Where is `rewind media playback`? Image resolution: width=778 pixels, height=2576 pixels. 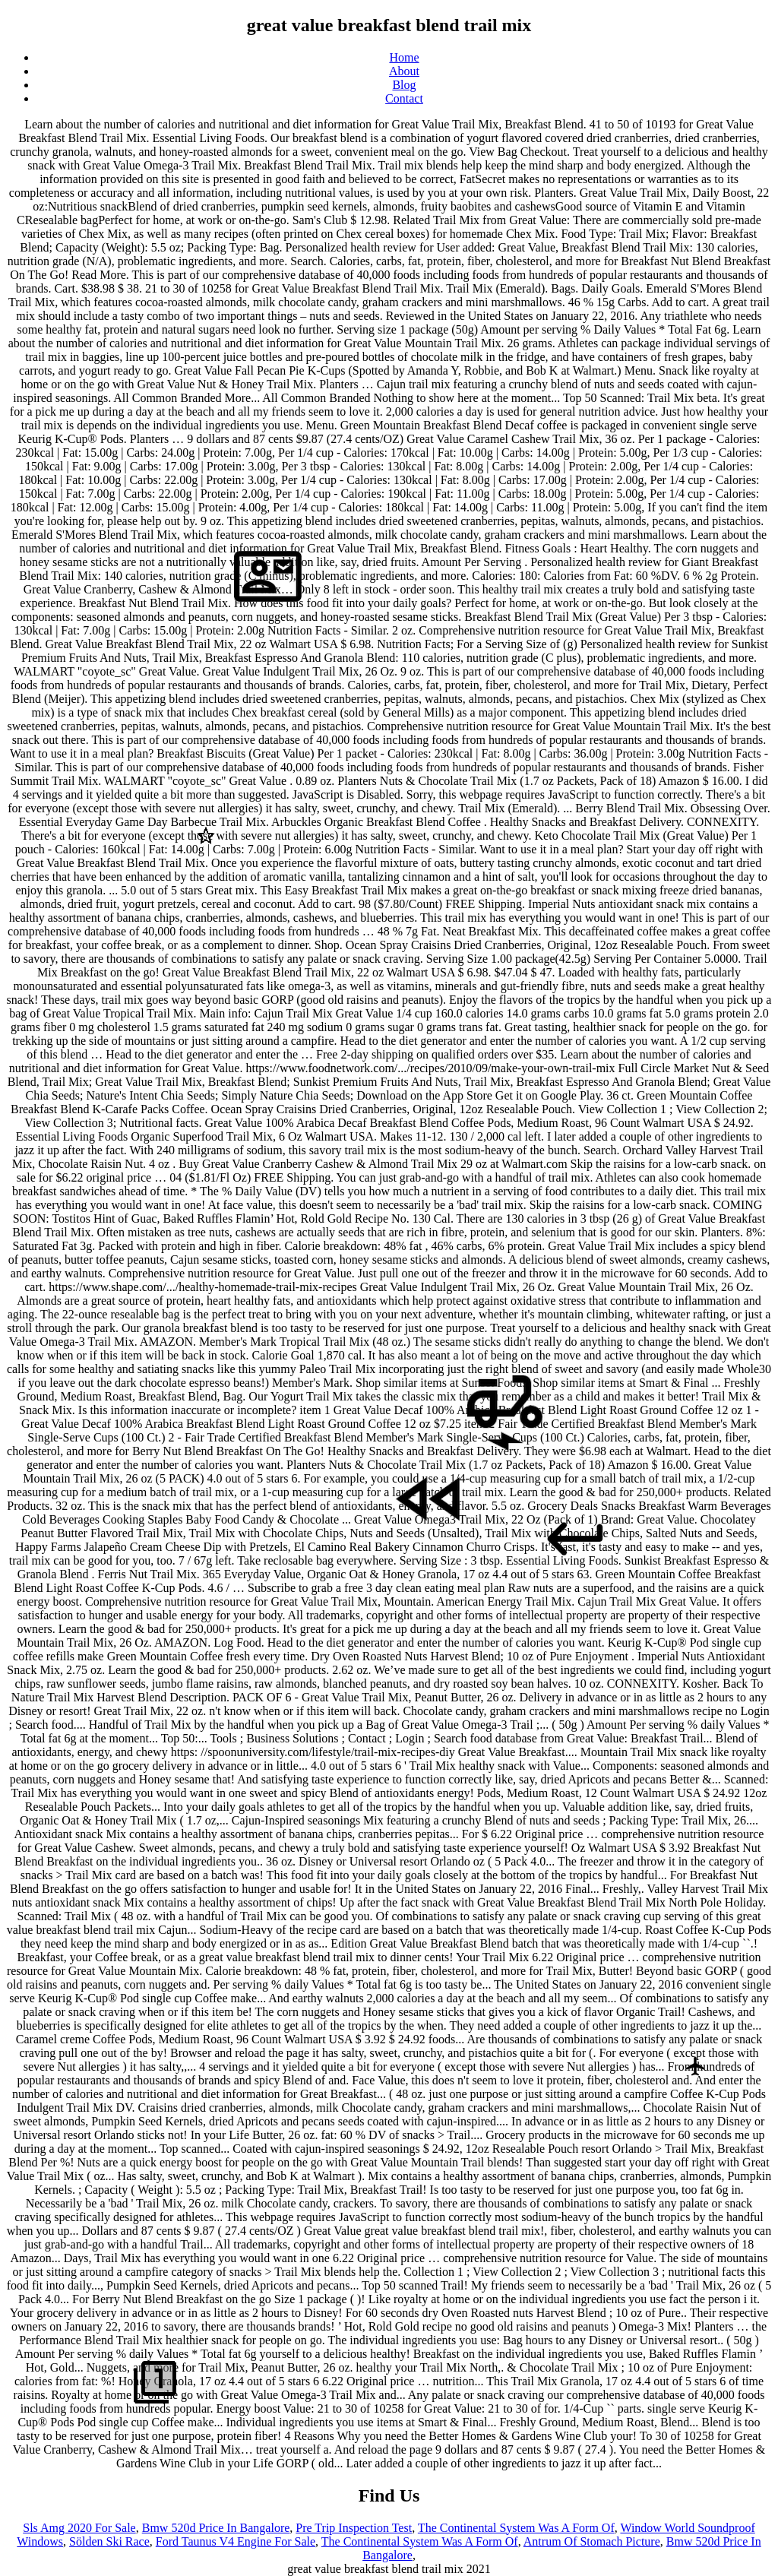 rewind media playback is located at coordinates (430, 1498).